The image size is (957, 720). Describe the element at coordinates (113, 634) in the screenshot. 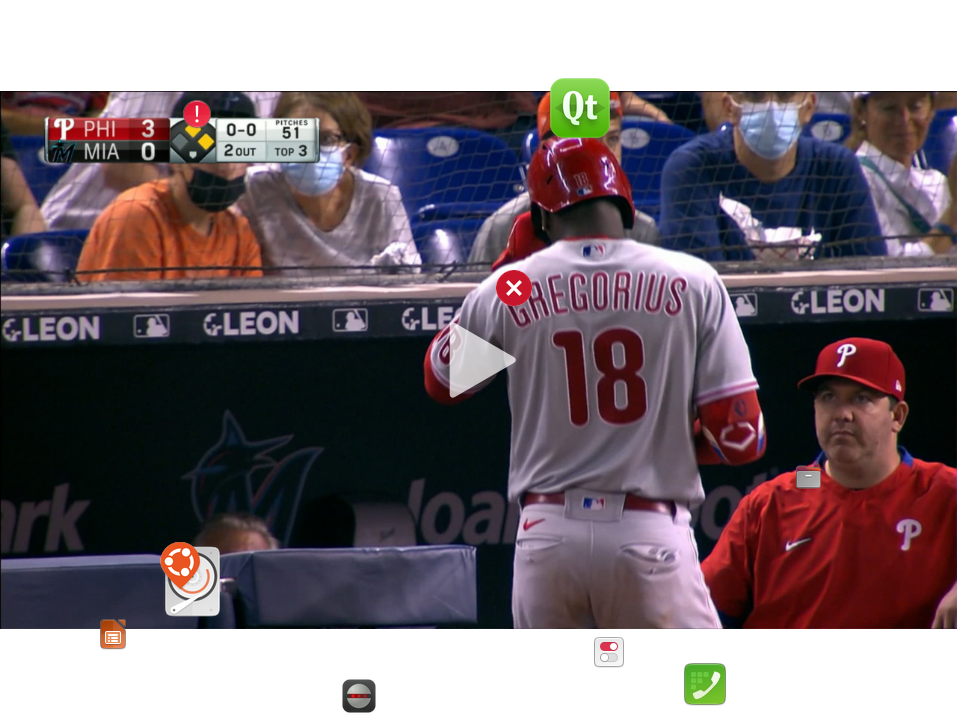

I see `open libreoffice impress presentation software` at that location.